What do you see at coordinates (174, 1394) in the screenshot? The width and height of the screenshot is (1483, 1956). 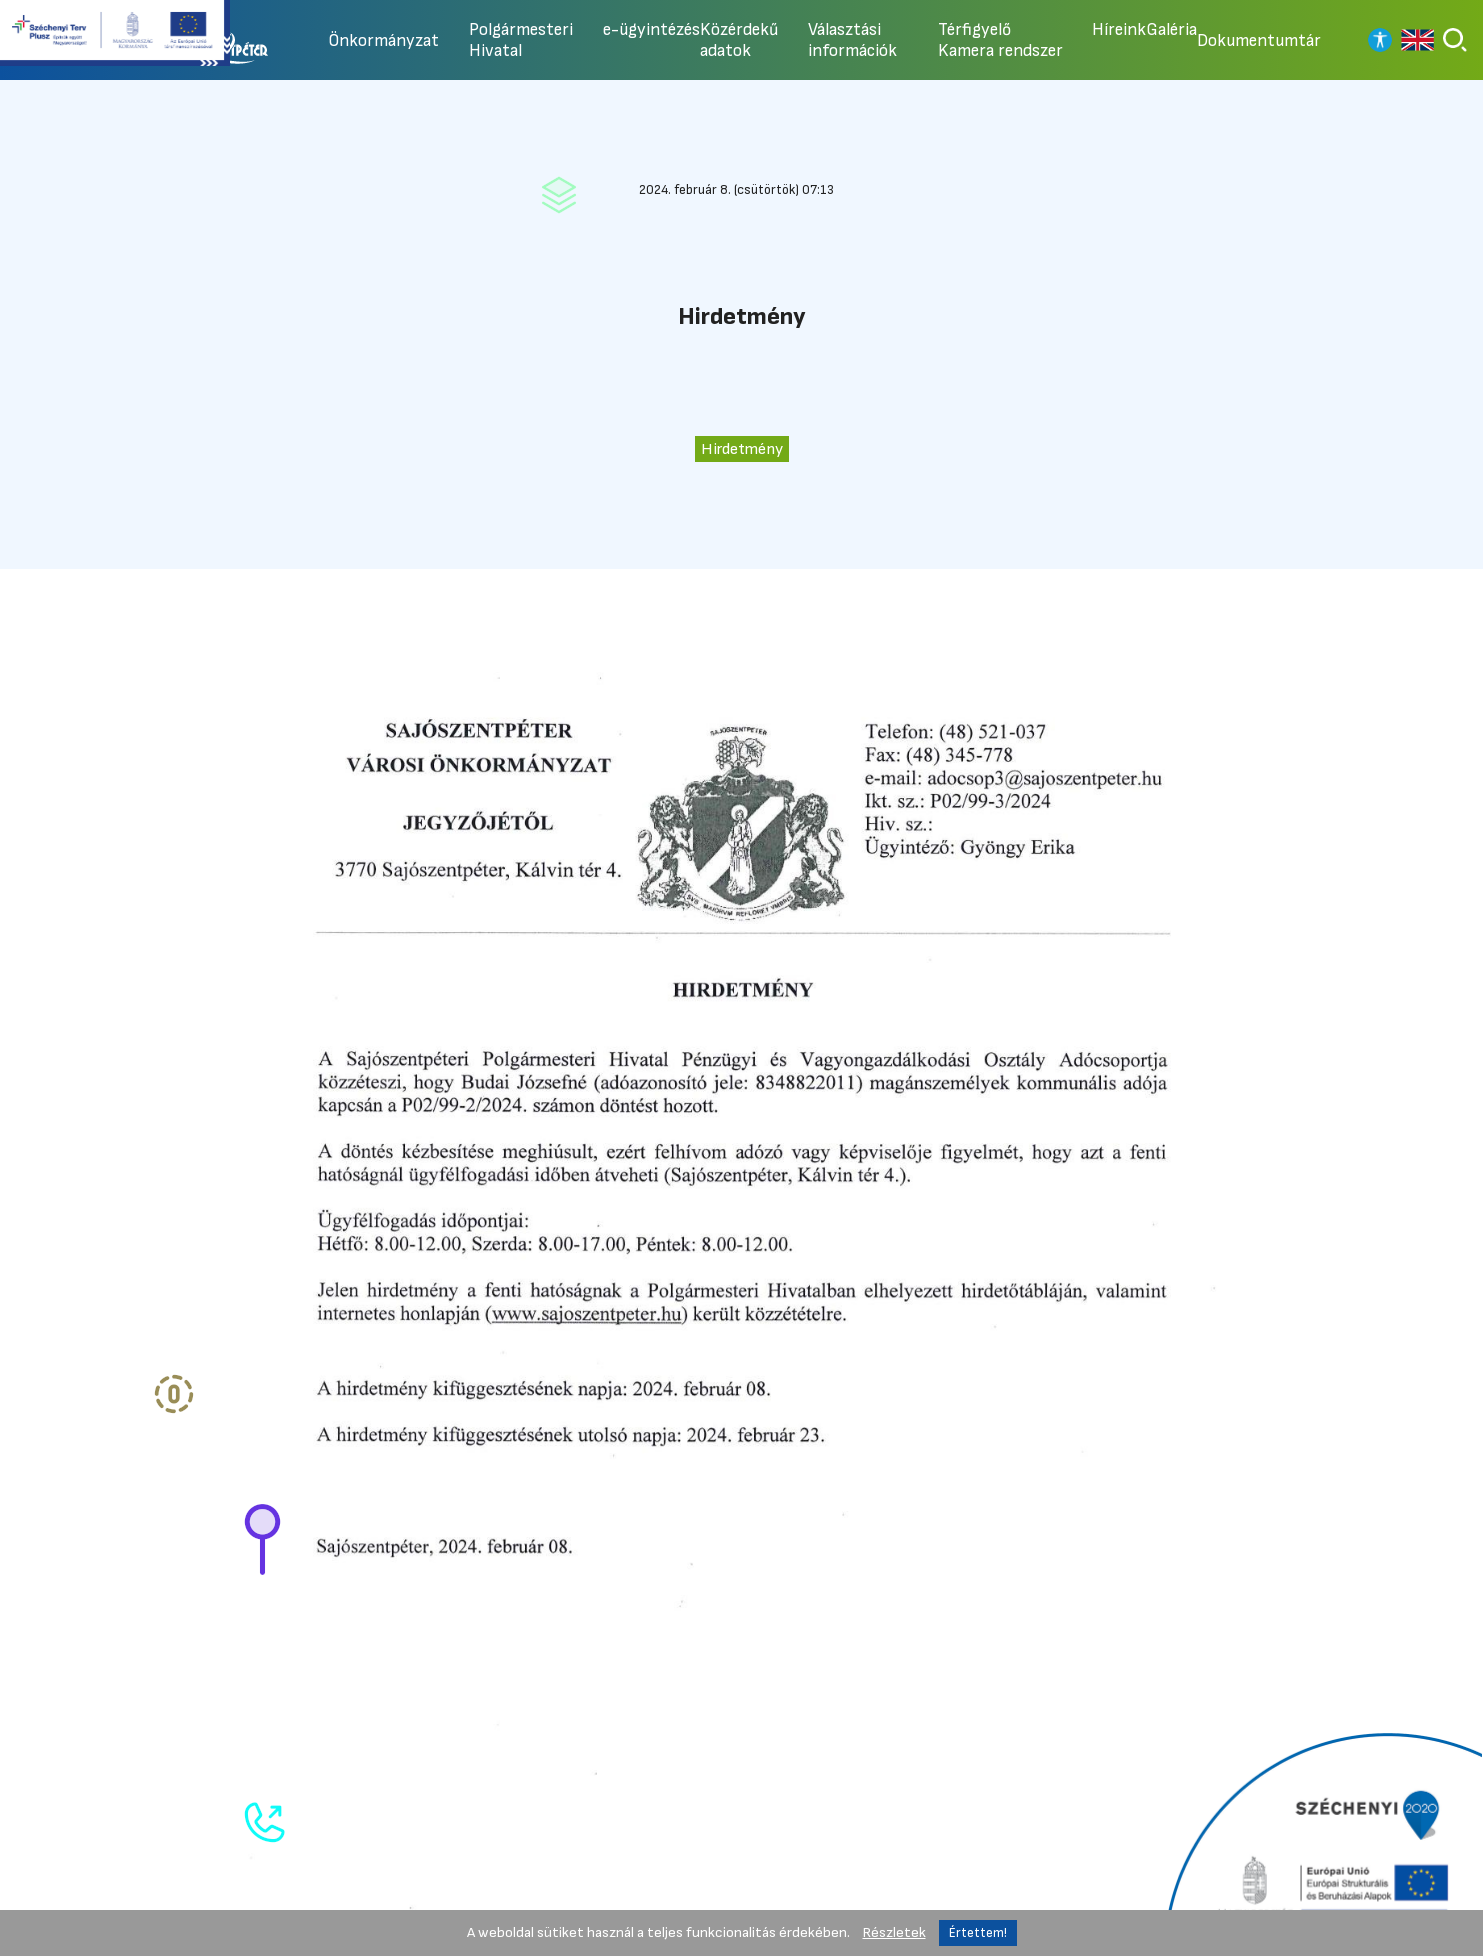 I see `indicates a pending or in-progress state` at bounding box center [174, 1394].